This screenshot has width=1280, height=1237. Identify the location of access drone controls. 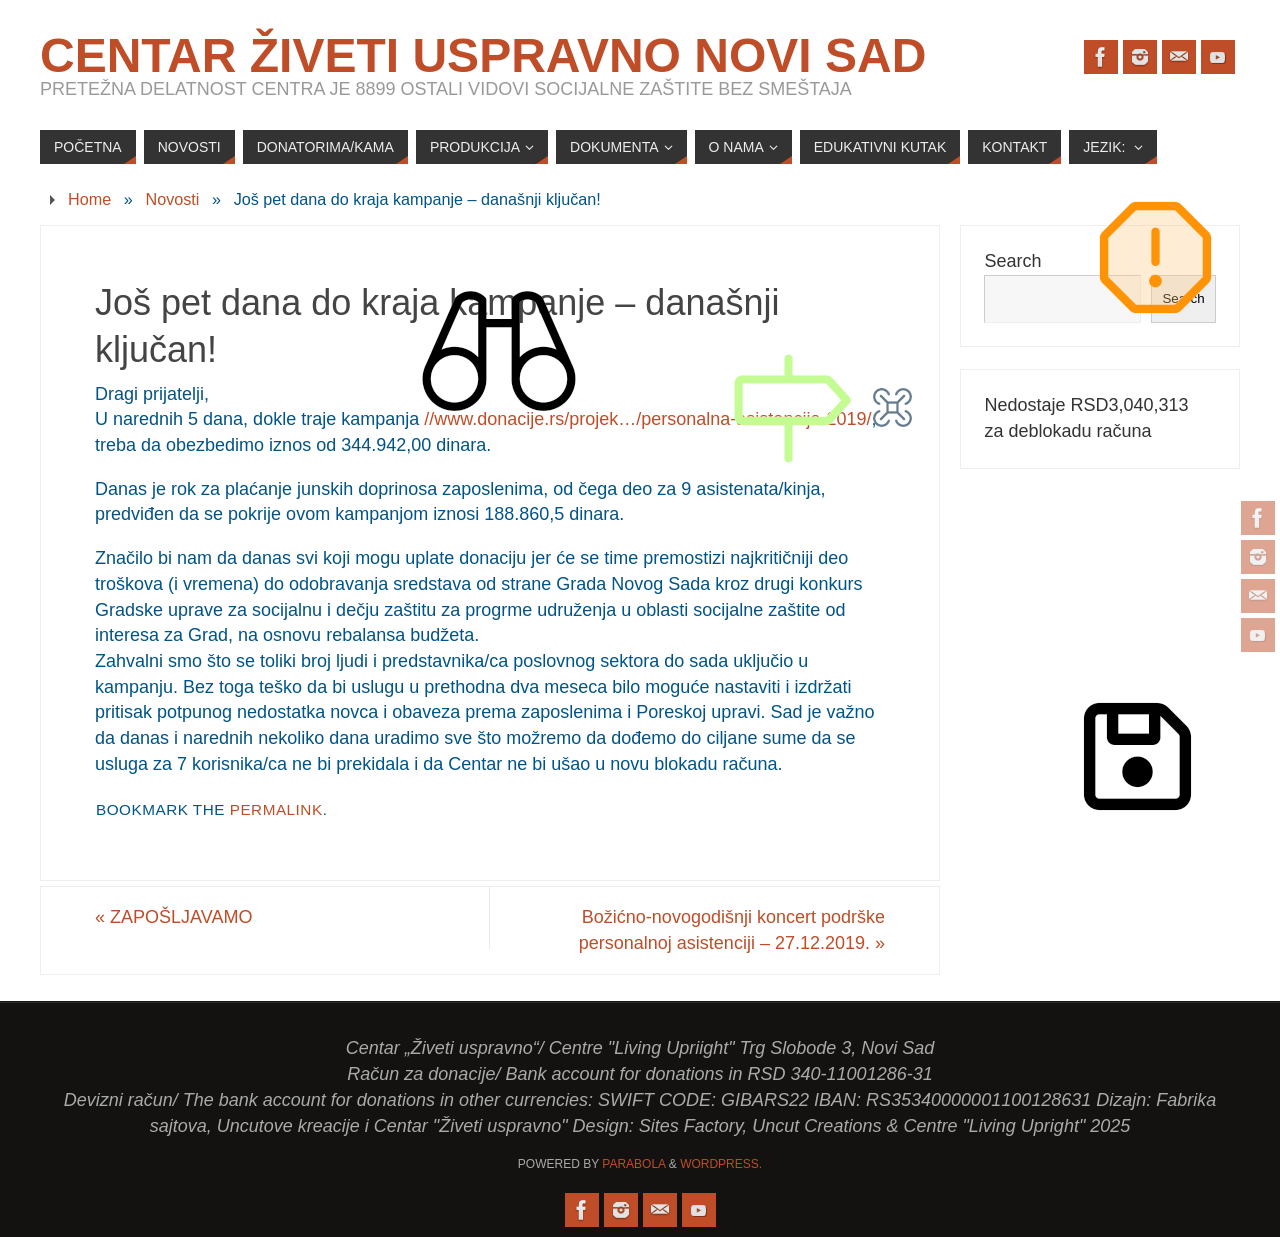
(892, 407).